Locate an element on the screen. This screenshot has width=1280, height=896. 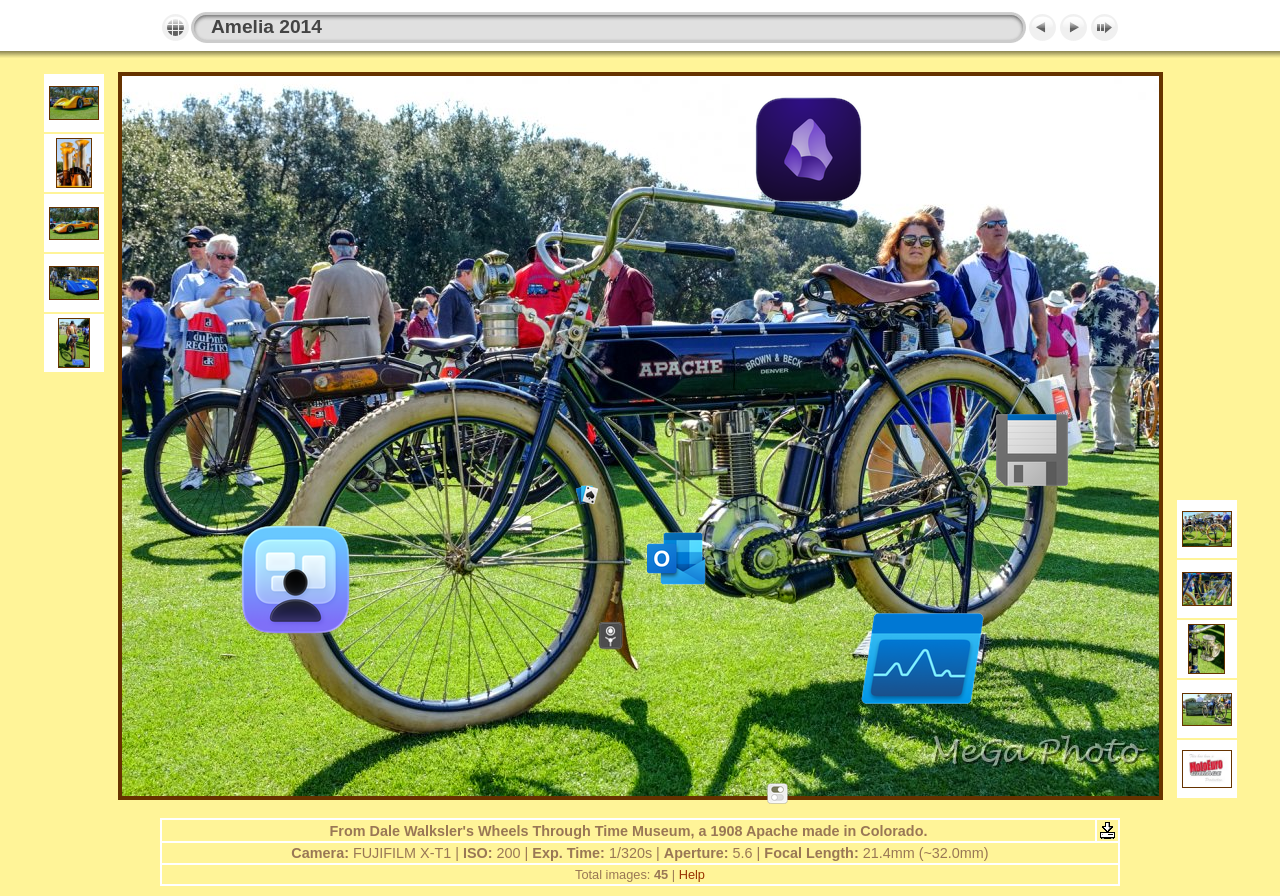
open obsidian note-taking app is located at coordinates (808, 149).